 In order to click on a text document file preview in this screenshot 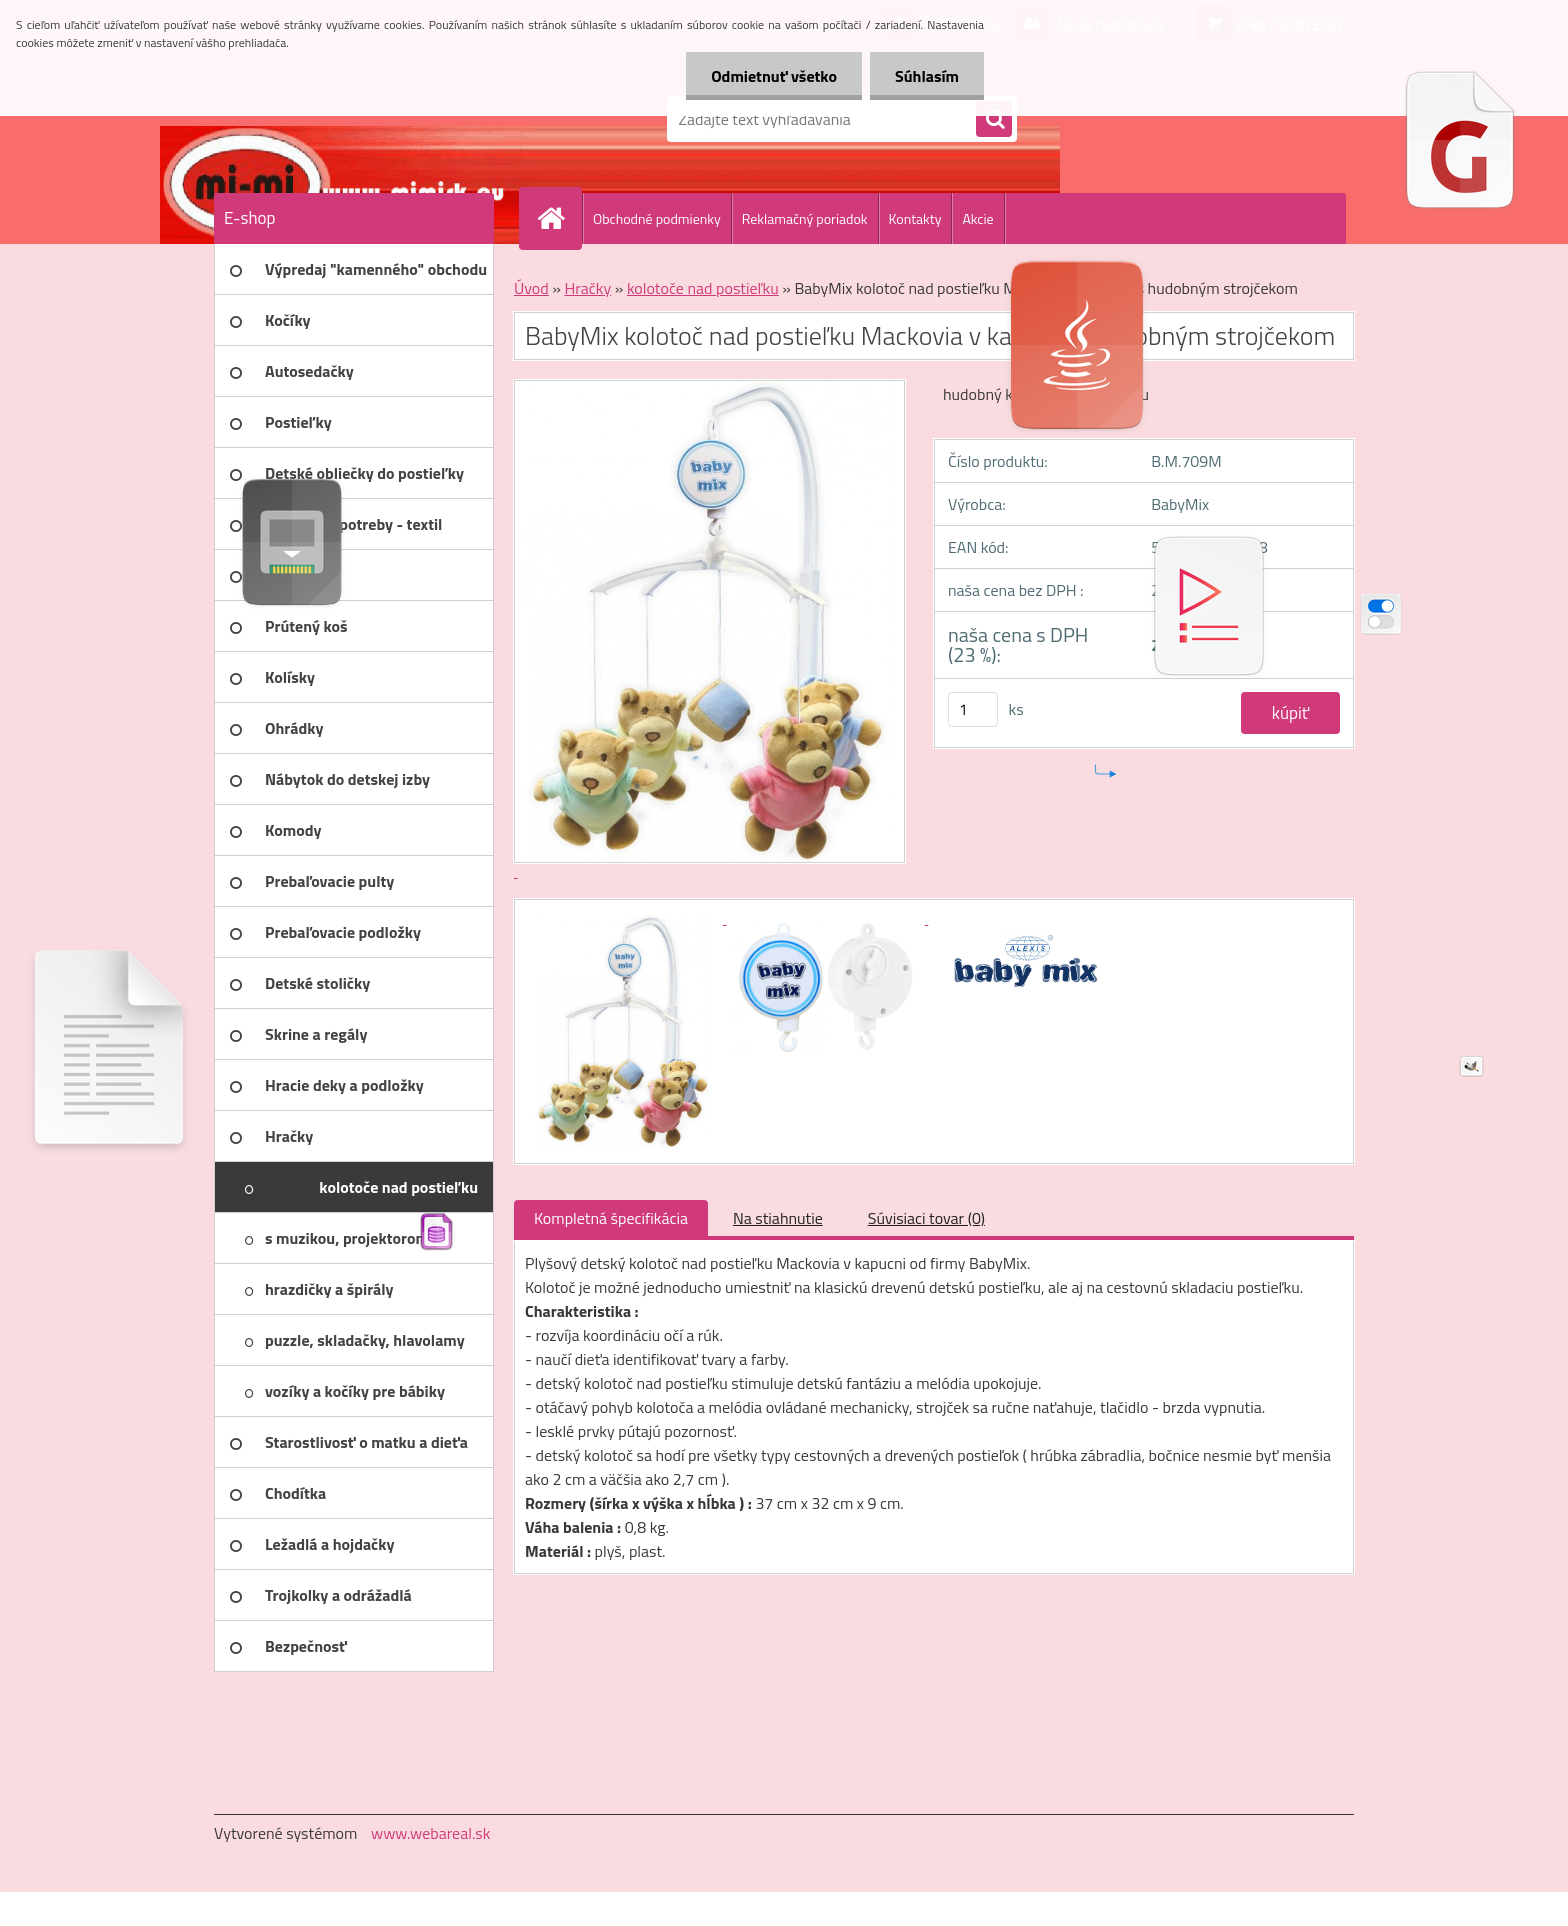, I will do `click(109, 1051)`.